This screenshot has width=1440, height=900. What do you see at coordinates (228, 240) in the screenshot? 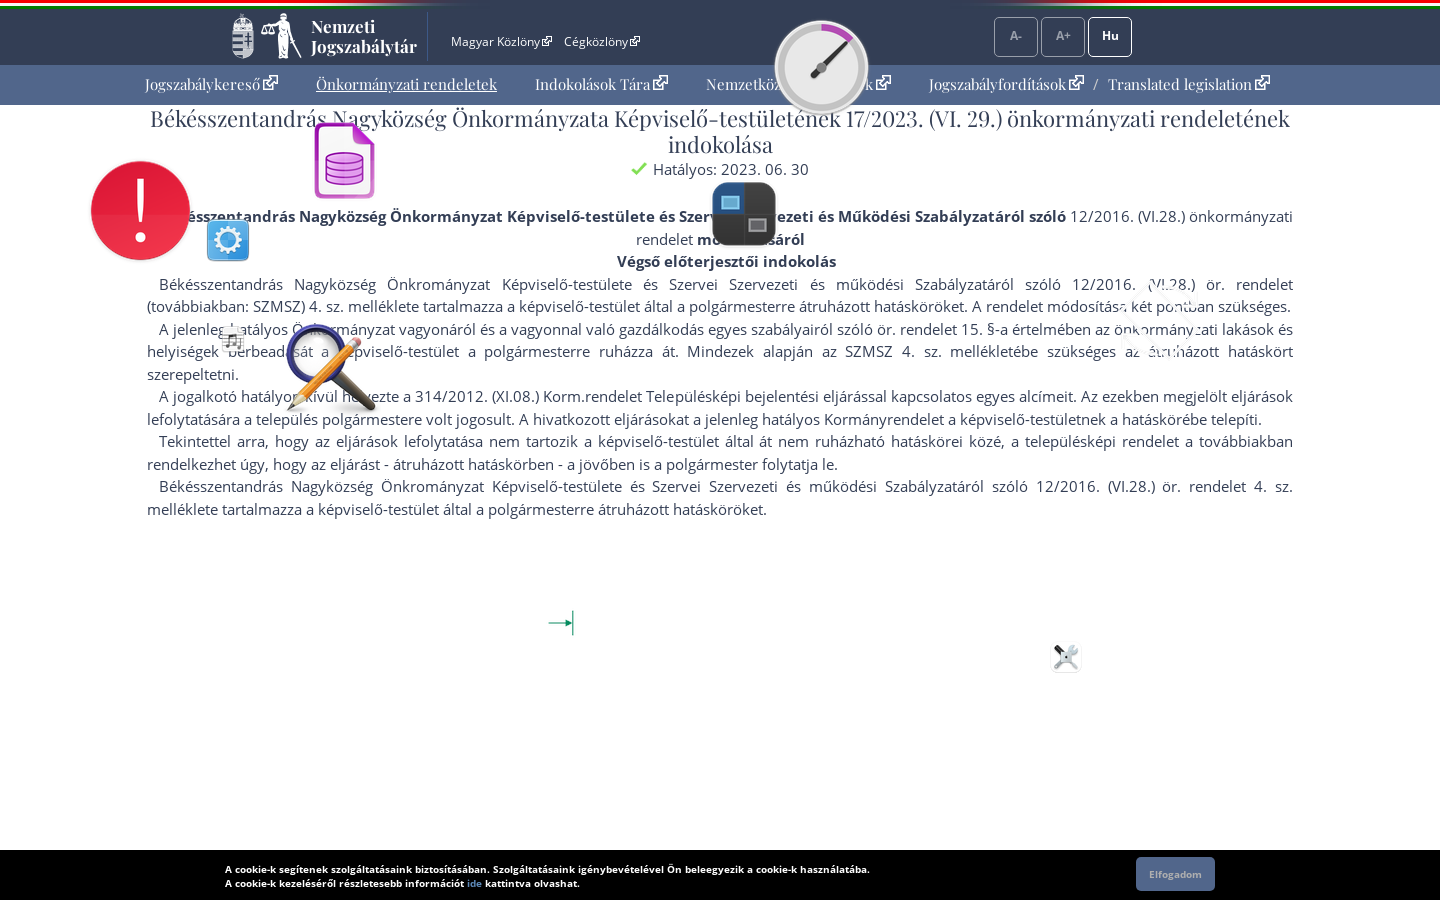
I see `windows executable file type indicator` at bounding box center [228, 240].